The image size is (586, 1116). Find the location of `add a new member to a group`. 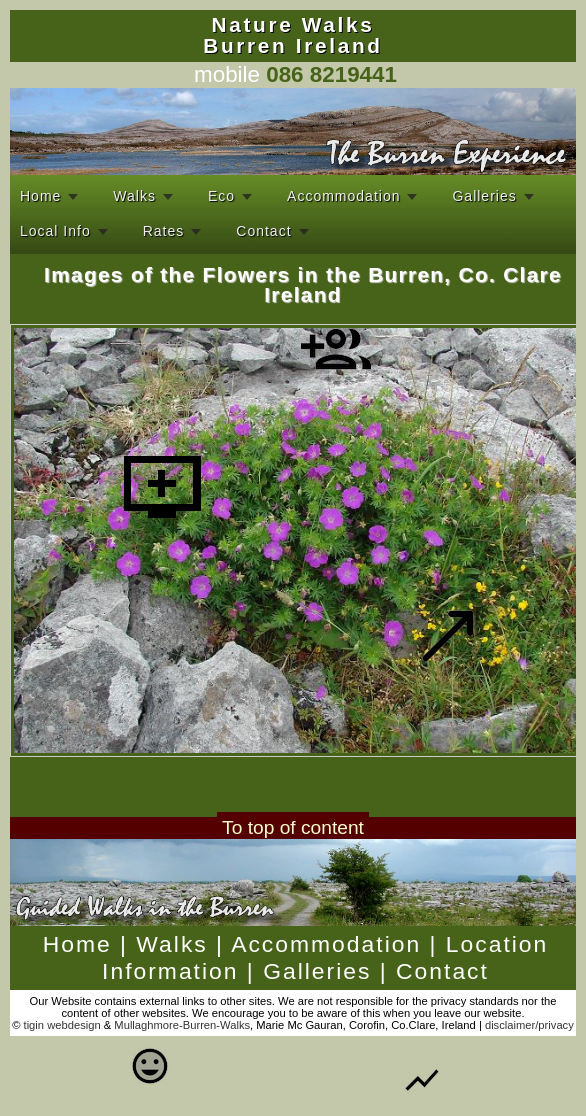

add a new member to a group is located at coordinates (336, 349).